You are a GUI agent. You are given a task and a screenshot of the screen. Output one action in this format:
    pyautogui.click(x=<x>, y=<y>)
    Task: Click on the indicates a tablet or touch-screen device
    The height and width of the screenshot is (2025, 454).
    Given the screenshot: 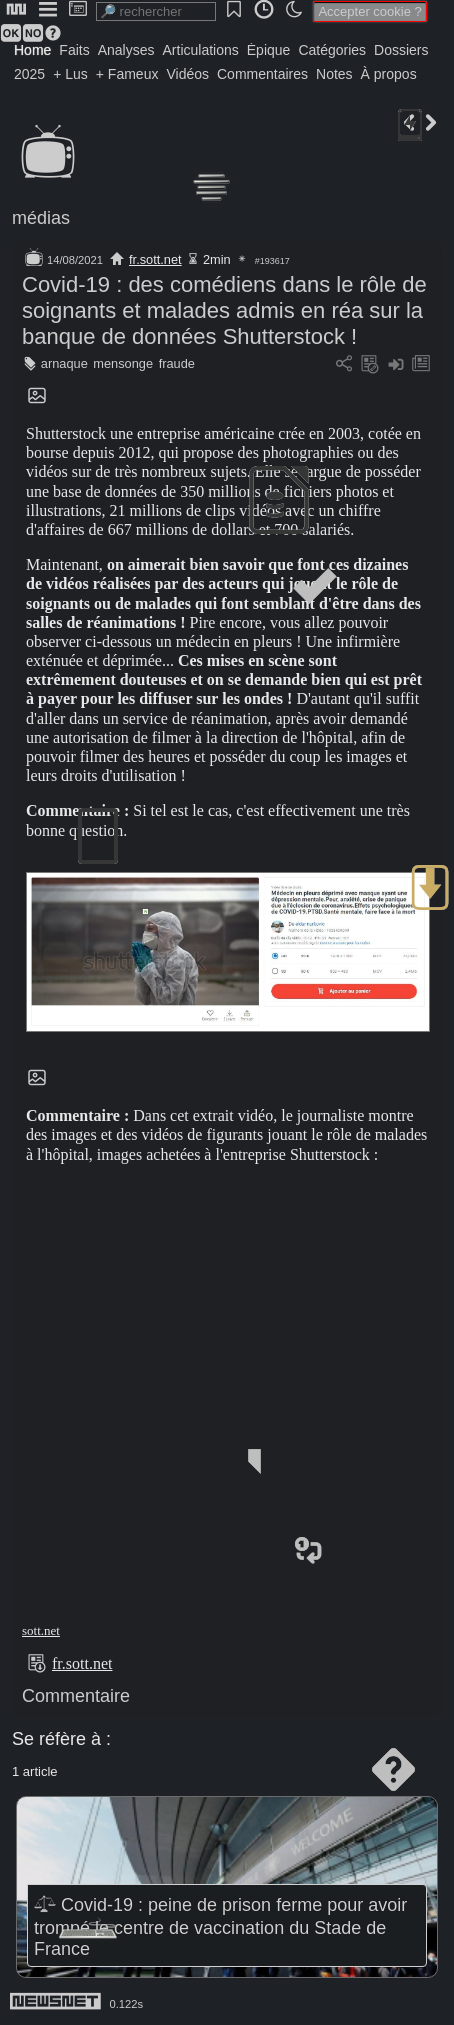 What is the action you would take?
    pyautogui.click(x=98, y=836)
    